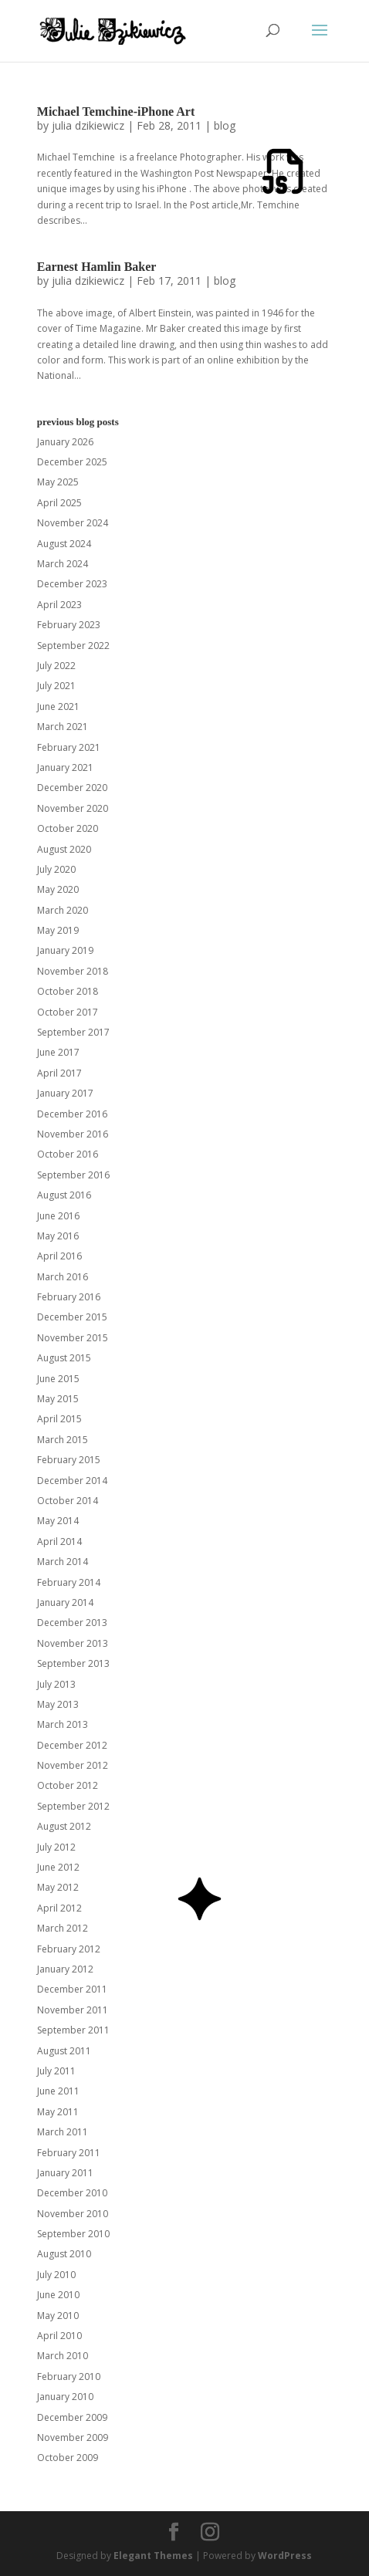 The width and height of the screenshot is (369, 2576). Describe the element at coordinates (199, 1898) in the screenshot. I see `indicates AI-generated or enhanced content` at that location.